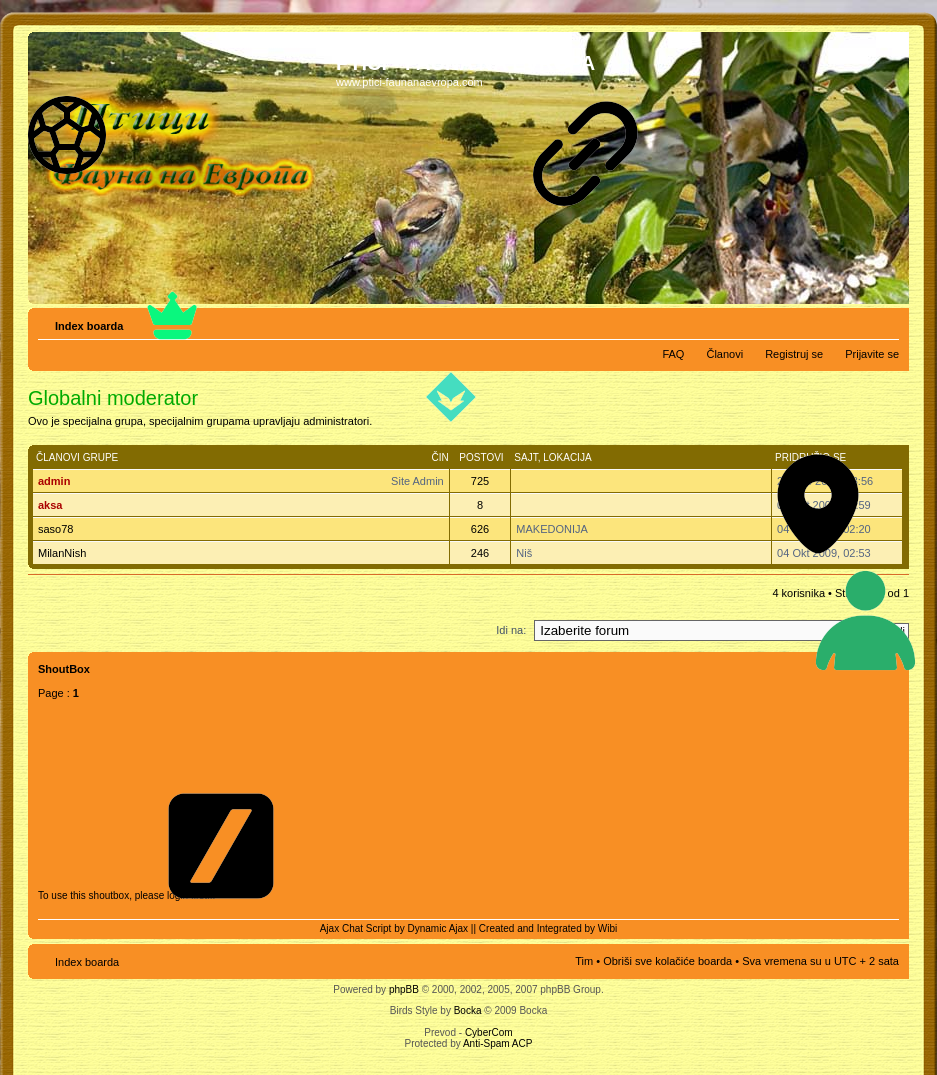 Image resolution: width=937 pixels, height=1075 pixels. What do you see at coordinates (67, 135) in the screenshot?
I see `access soccer or football content` at bounding box center [67, 135].